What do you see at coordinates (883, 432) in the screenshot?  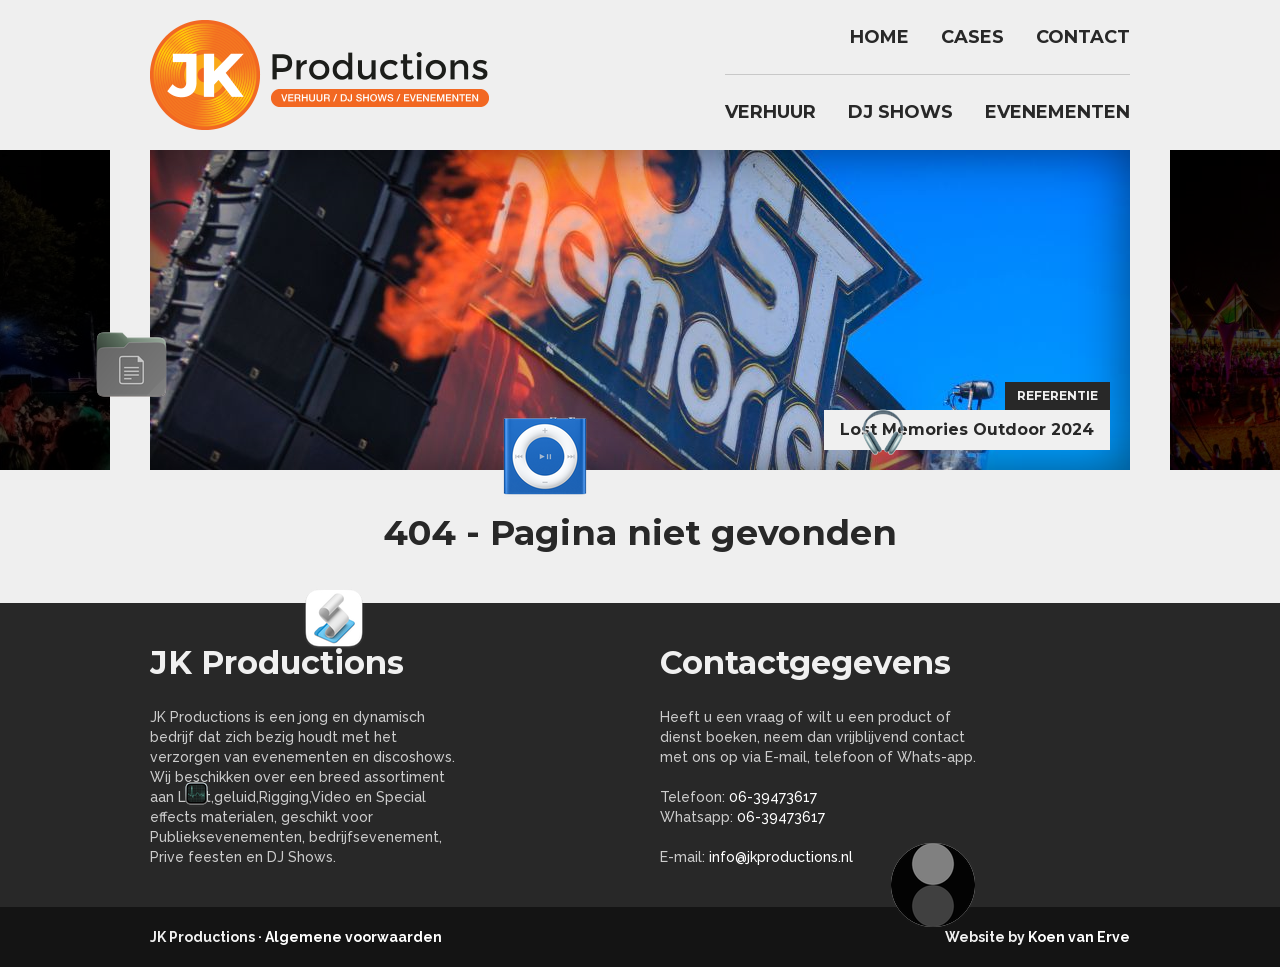 I see `bluetooth headphones connected` at bounding box center [883, 432].